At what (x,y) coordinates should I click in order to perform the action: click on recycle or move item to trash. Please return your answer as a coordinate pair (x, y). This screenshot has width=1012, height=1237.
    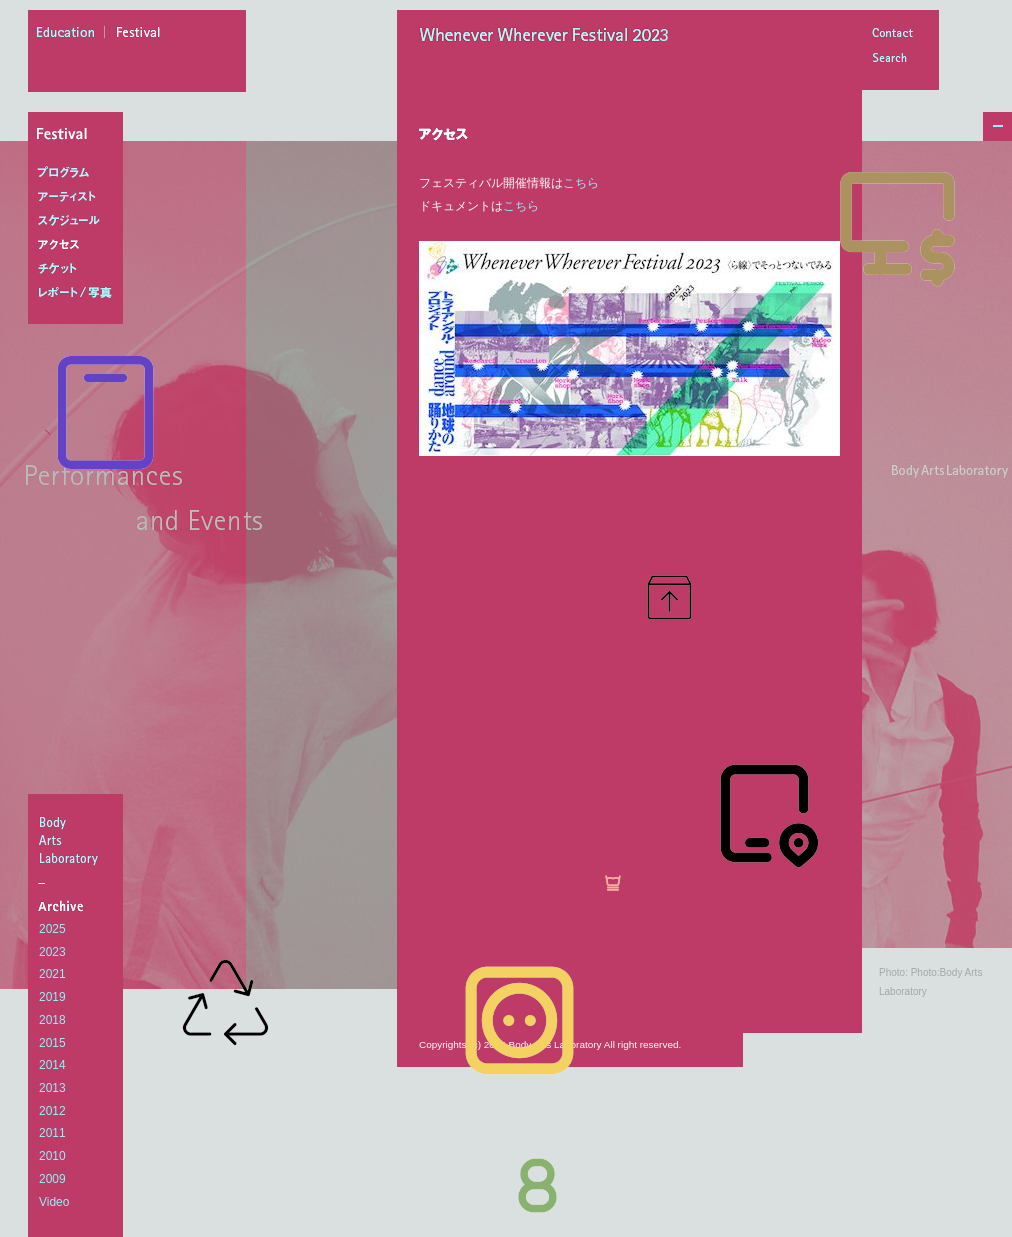
    Looking at the image, I should click on (225, 1002).